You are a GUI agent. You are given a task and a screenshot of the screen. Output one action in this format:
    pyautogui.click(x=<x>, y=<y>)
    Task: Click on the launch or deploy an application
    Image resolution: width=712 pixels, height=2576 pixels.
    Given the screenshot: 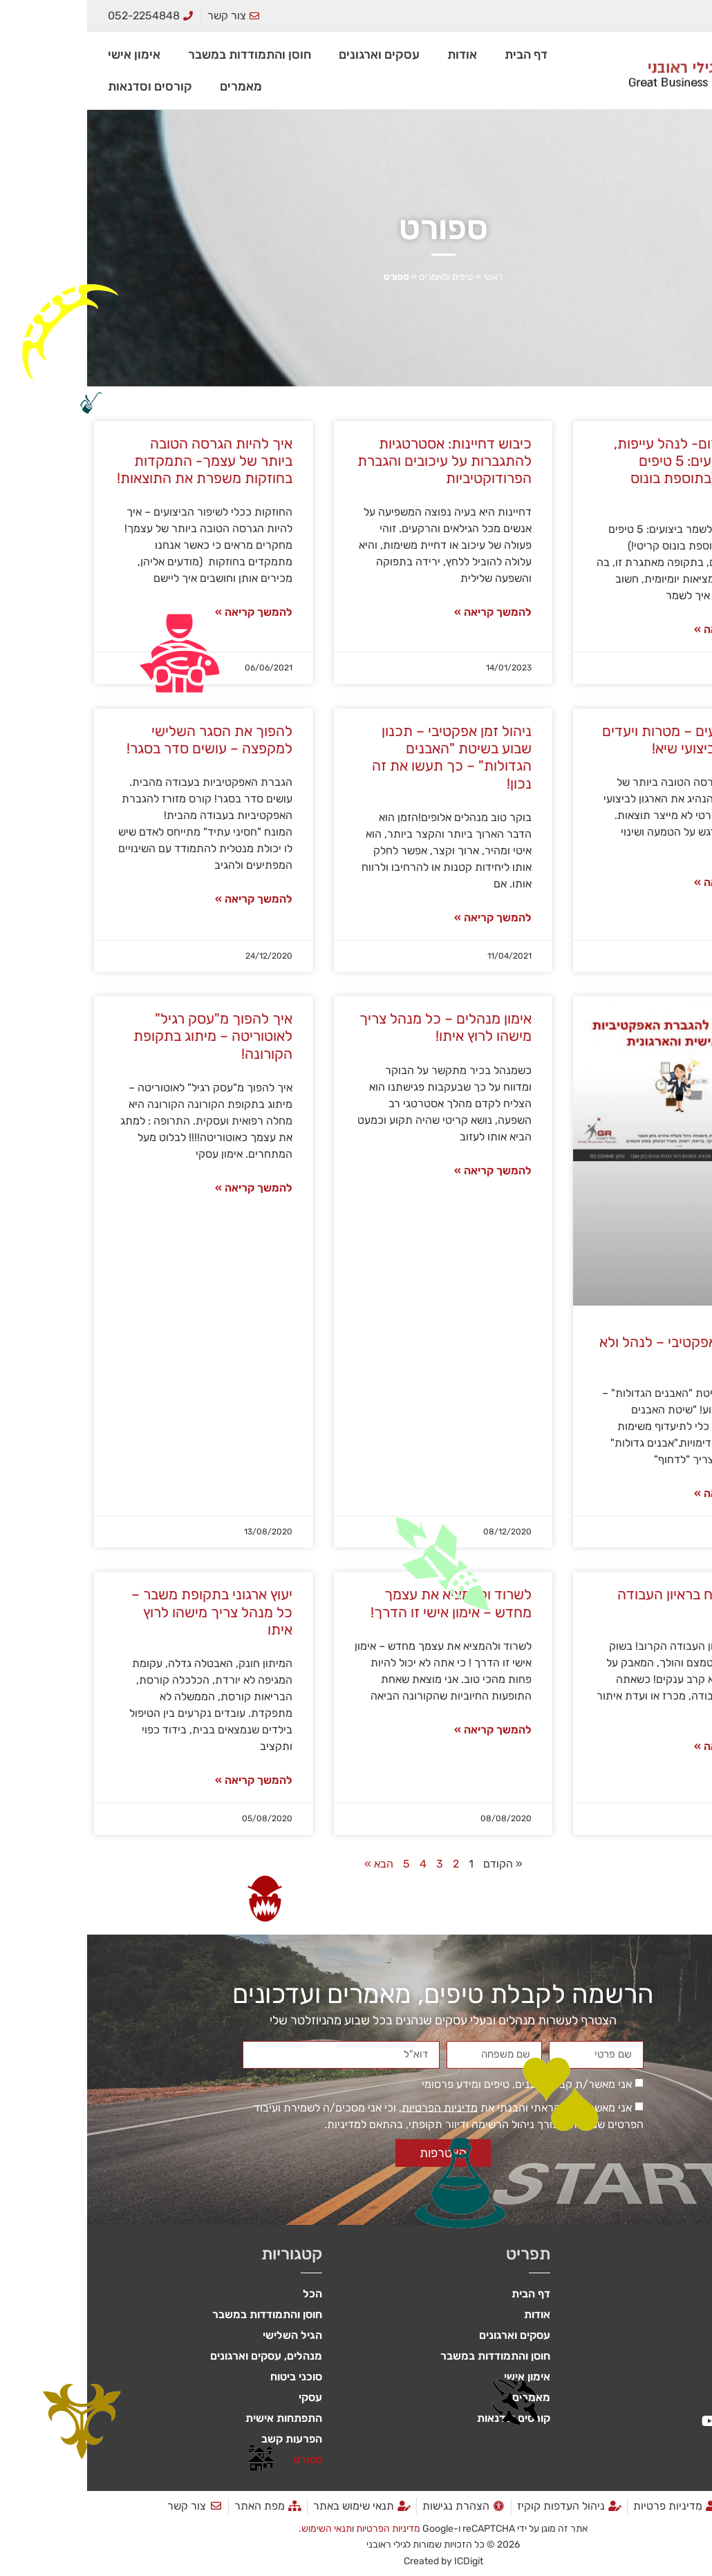 What is the action you would take?
    pyautogui.click(x=442, y=1563)
    